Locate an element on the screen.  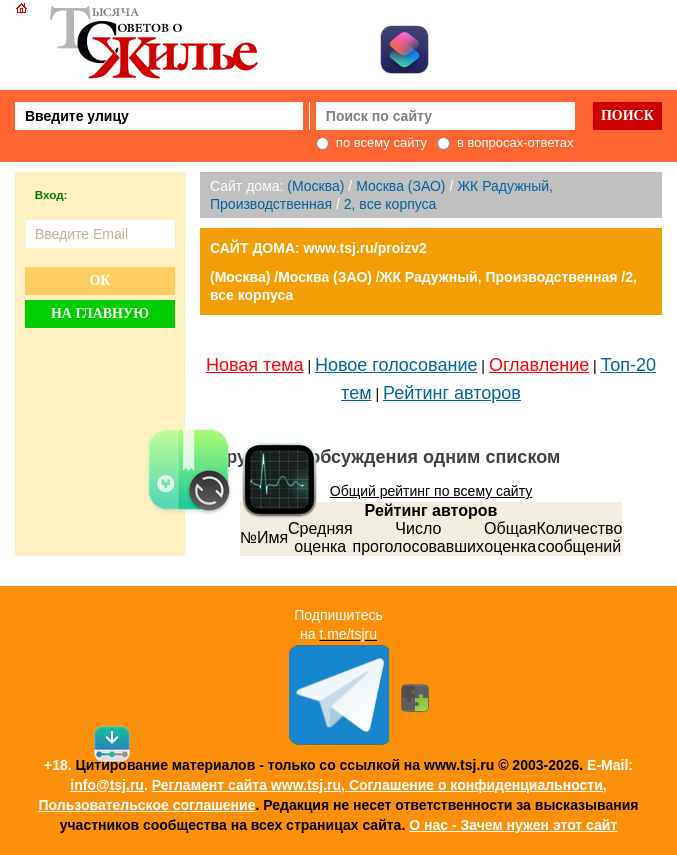
open the Shortcuts app is located at coordinates (404, 49).